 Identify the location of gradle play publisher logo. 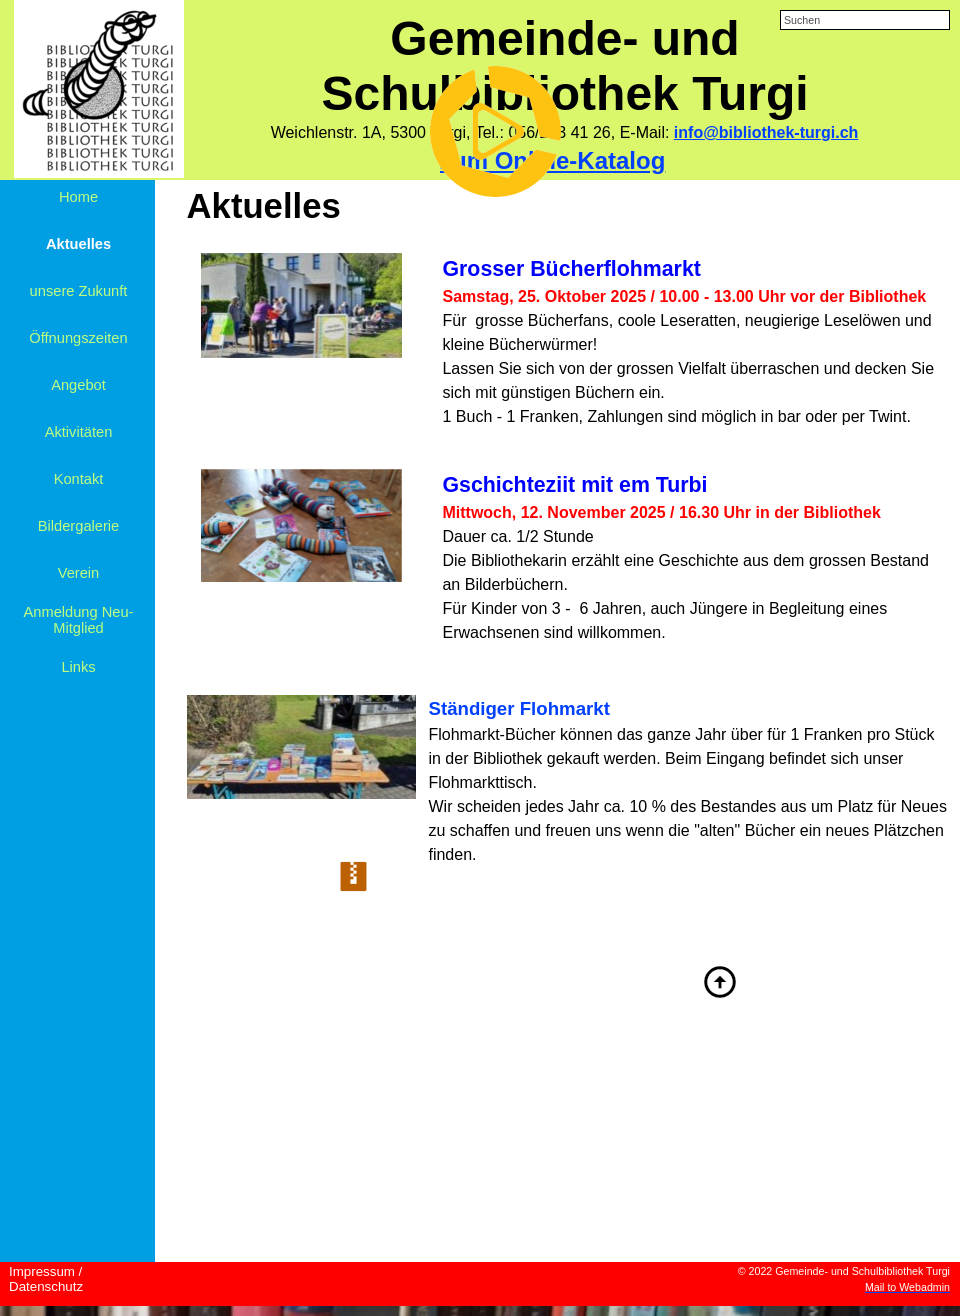
(495, 131).